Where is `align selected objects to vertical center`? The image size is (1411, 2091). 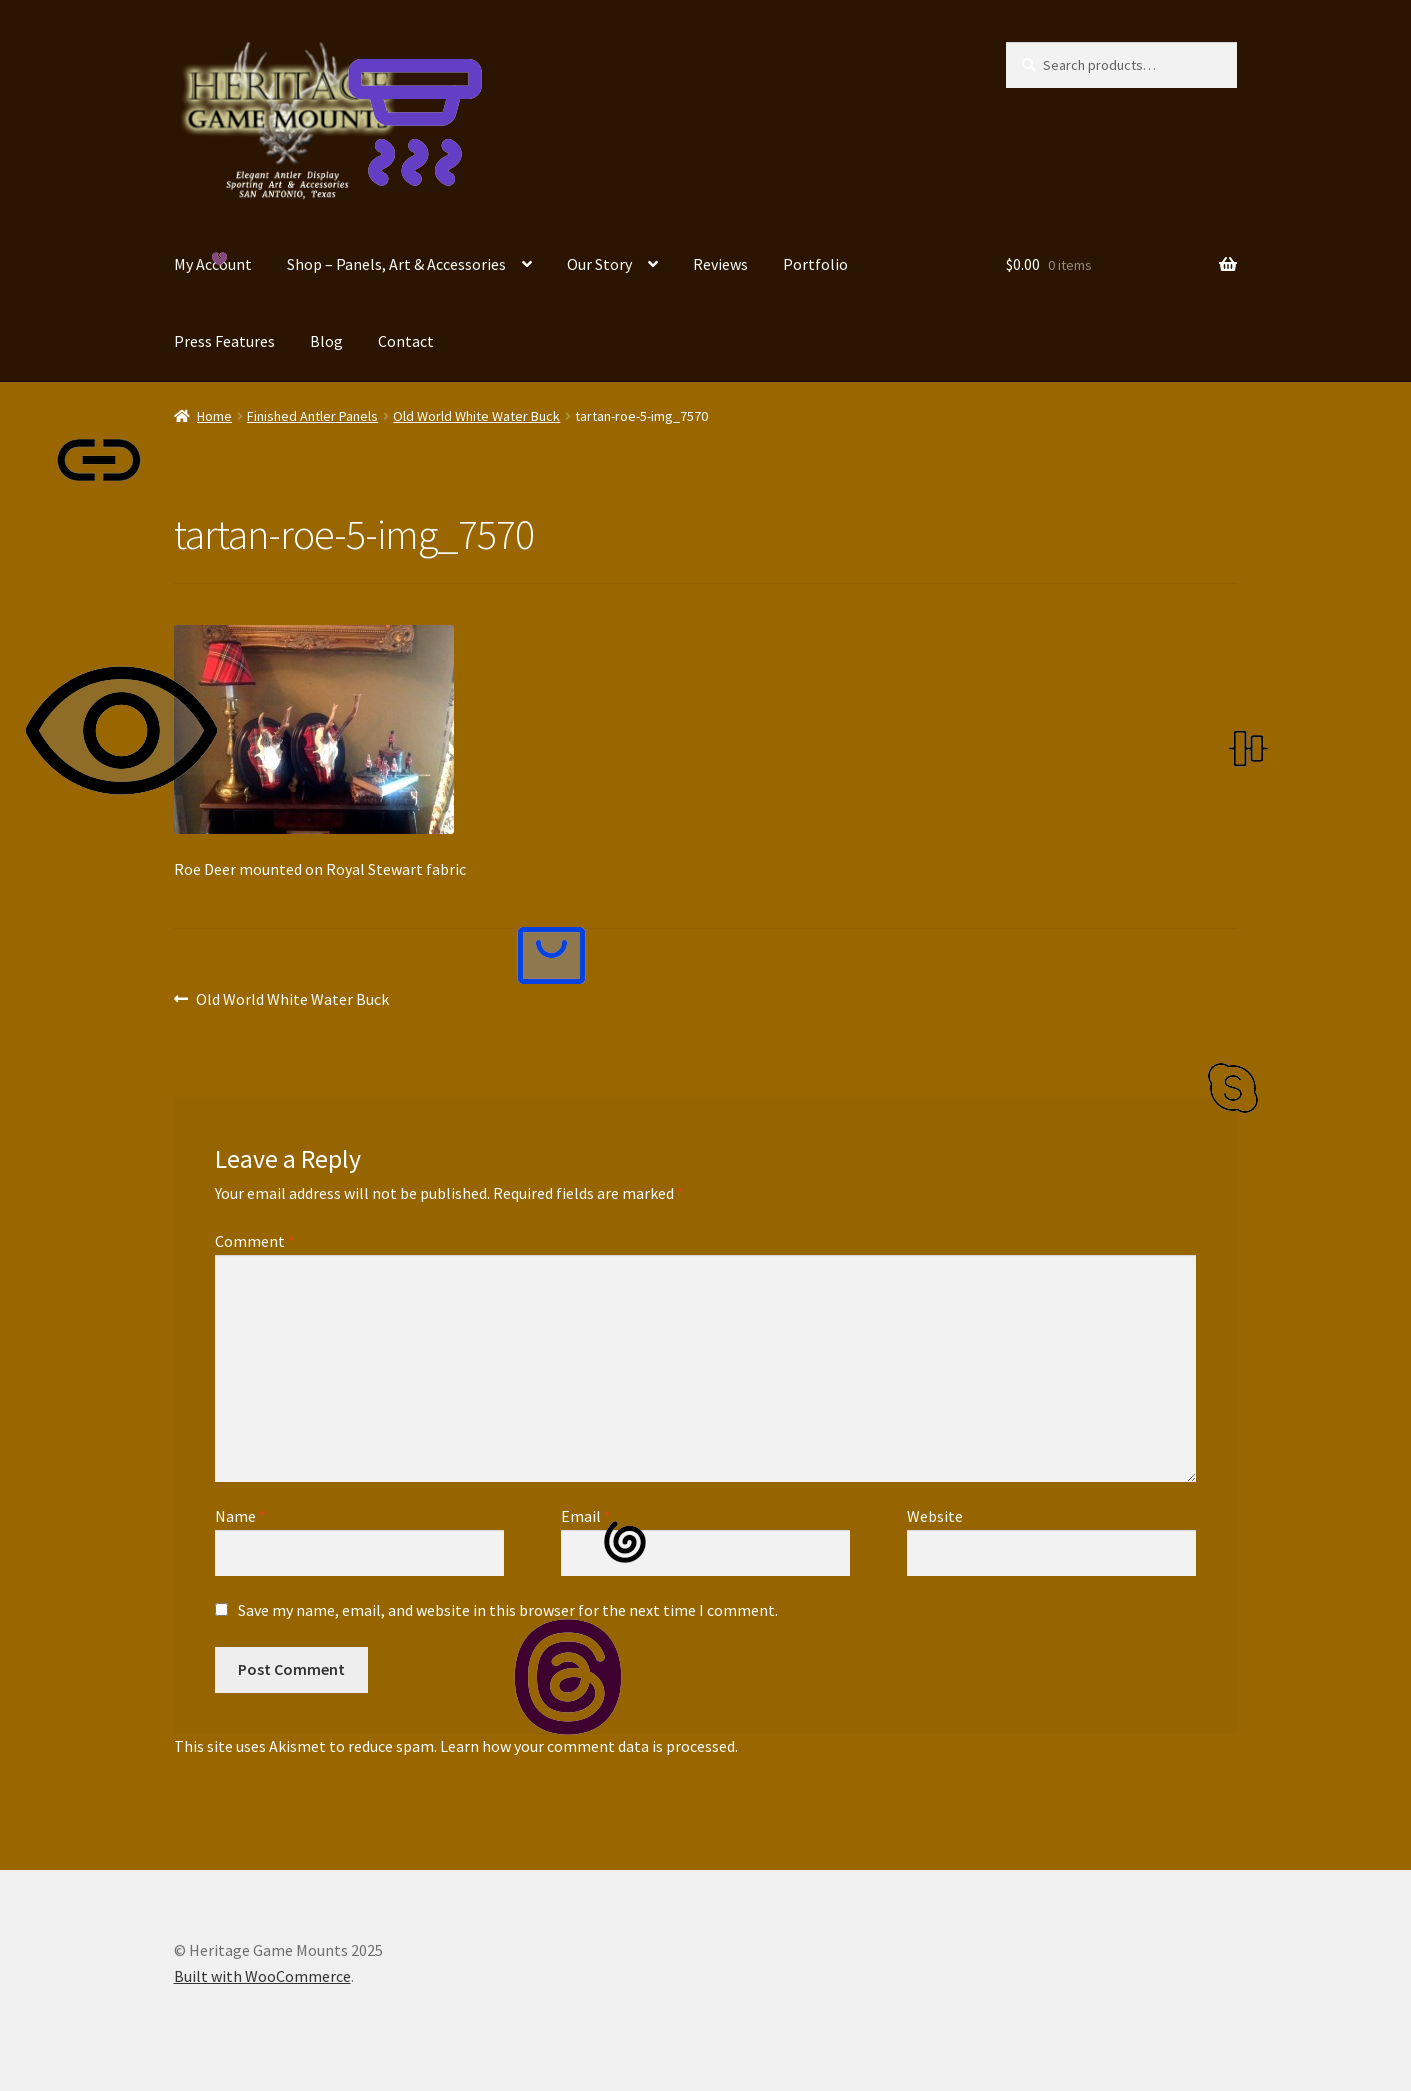
align selected objects to vertical center is located at coordinates (1248, 748).